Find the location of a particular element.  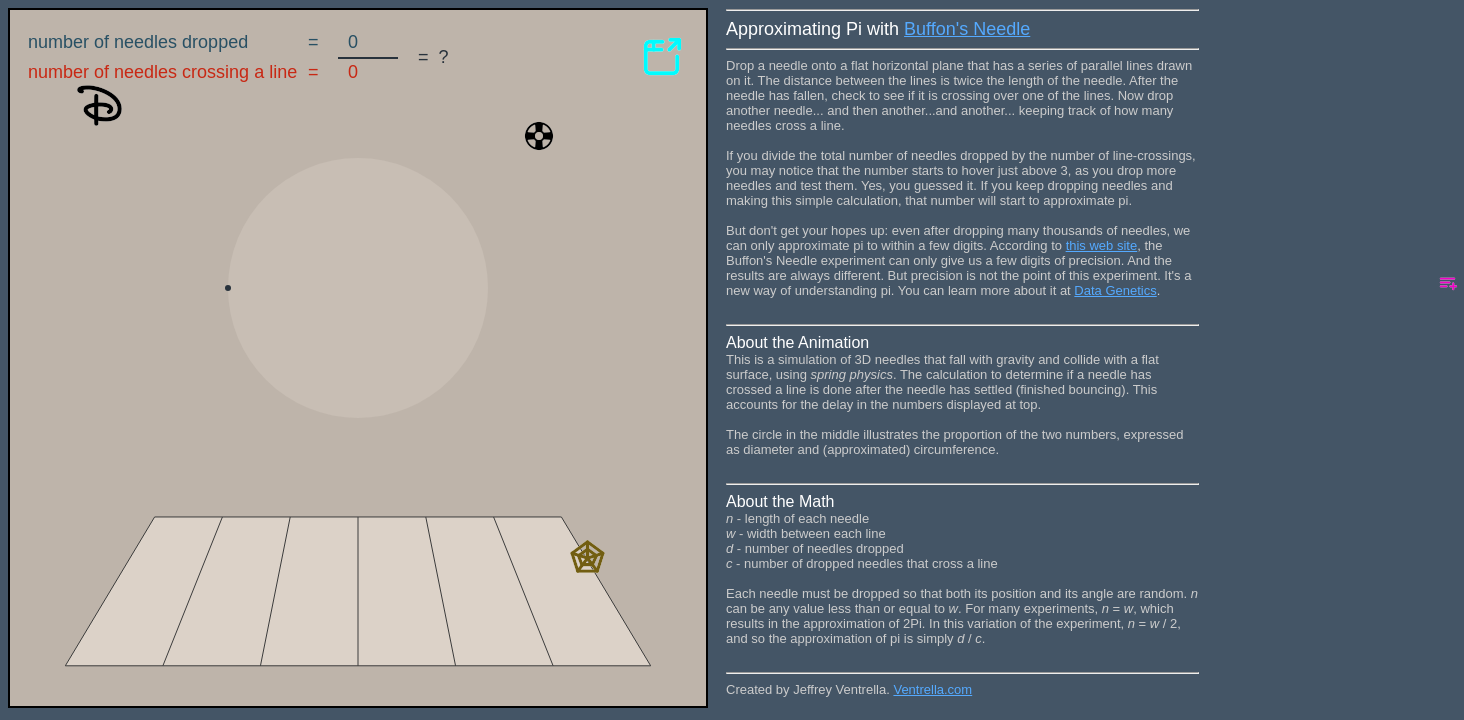

add a new item to your playlist is located at coordinates (1447, 282).